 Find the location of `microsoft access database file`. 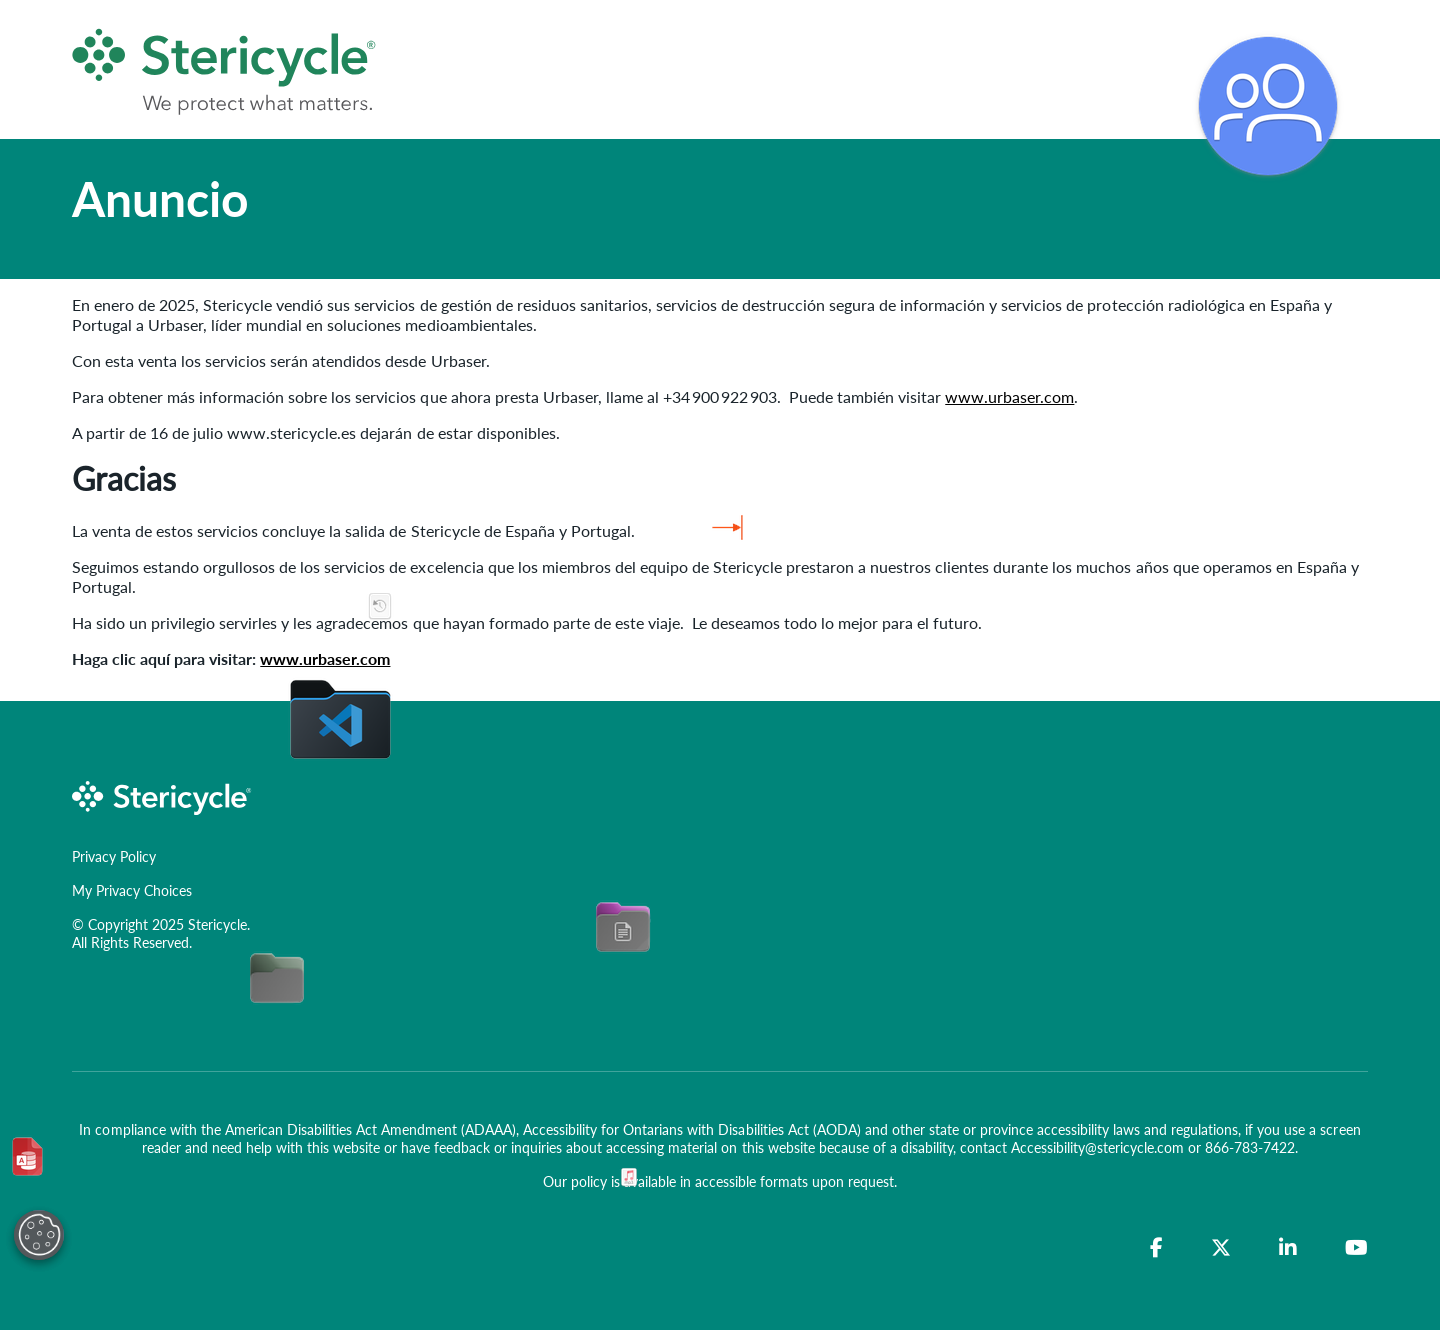

microsoft access database file is located at coordinates (27, 1156).